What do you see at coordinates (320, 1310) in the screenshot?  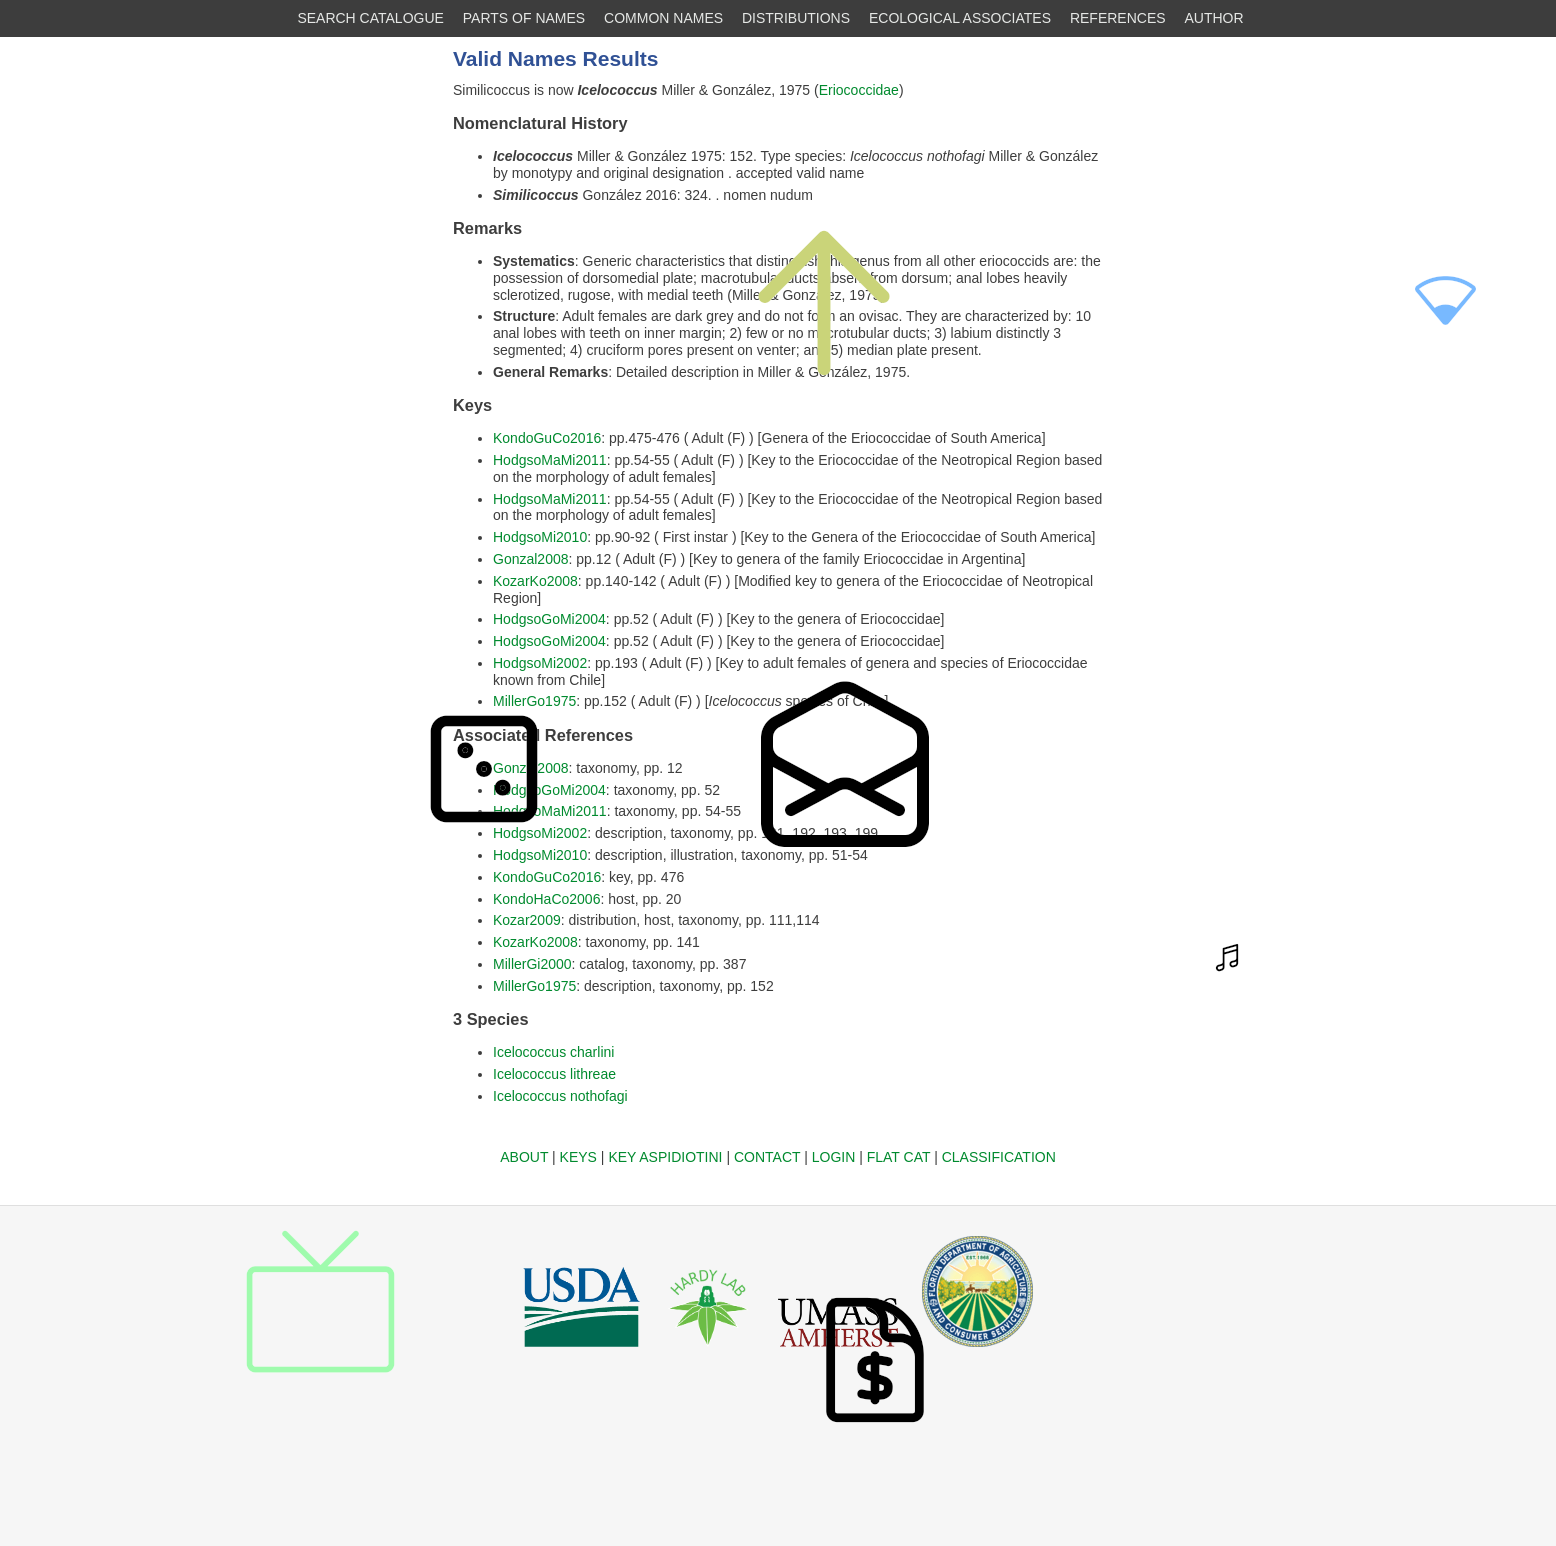 I see `access tv or video streaming content` at bounding box center [320, 1310].